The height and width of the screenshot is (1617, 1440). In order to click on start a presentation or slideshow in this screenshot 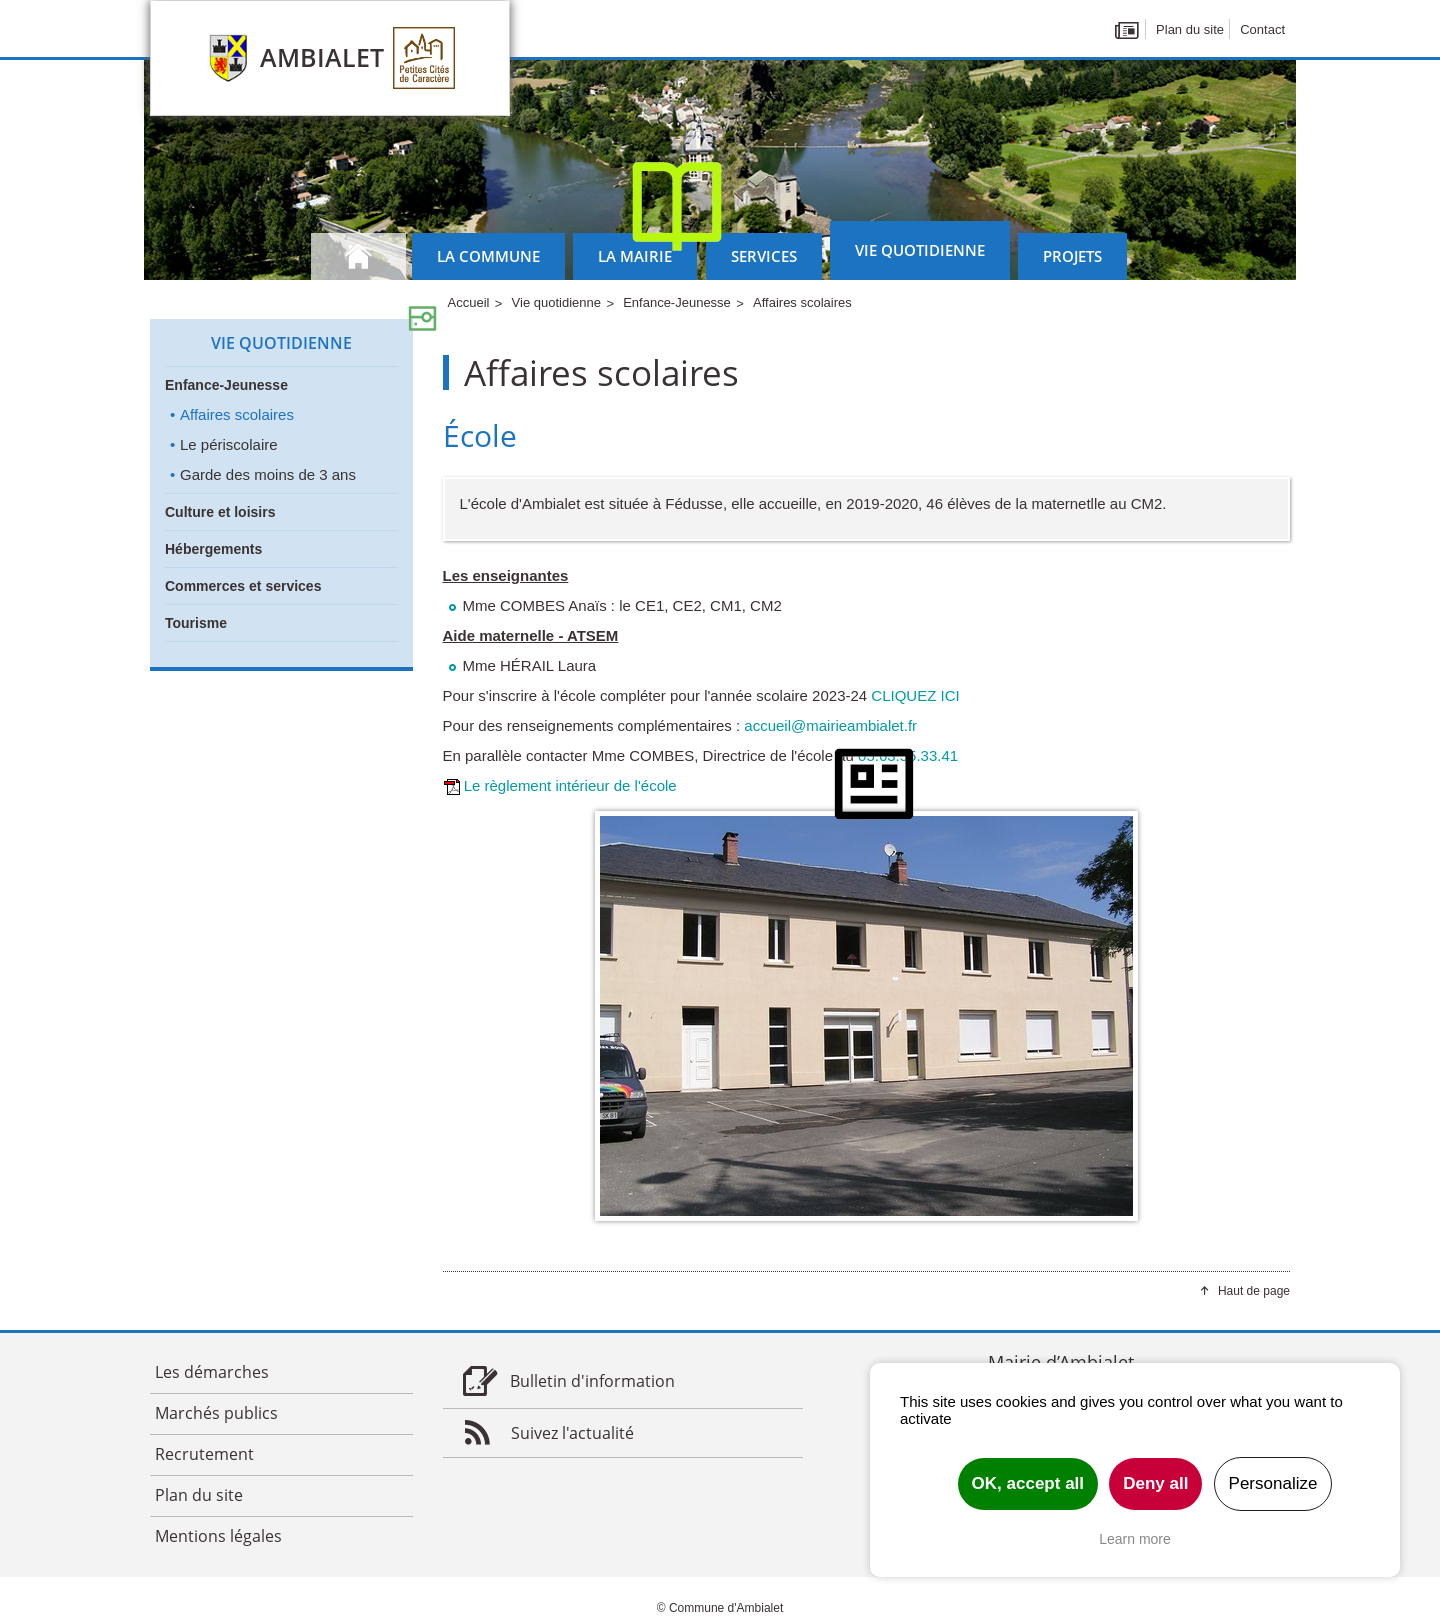, I will do `click(422, 318)`.